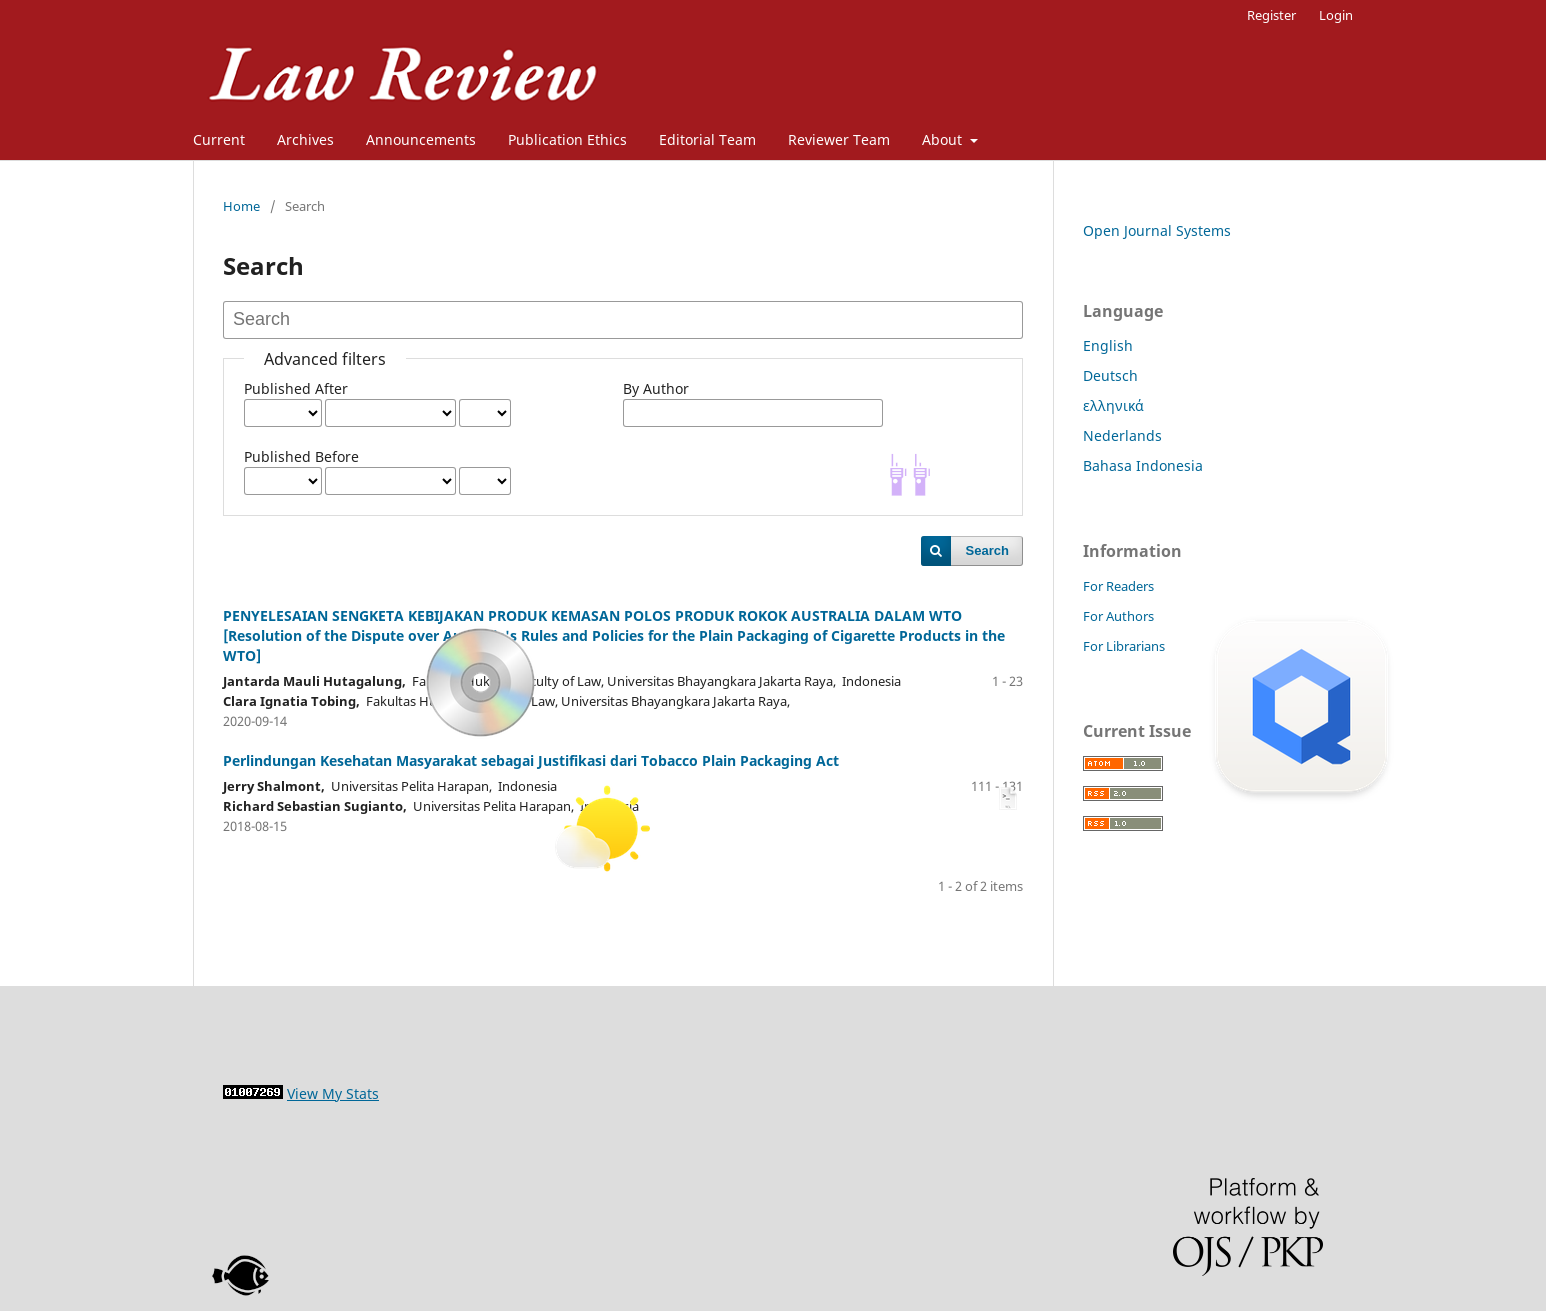  Describe the element at coordinates (240, 1275) in the screenshot. I see `select flatfish in a fishing or aquarium game` at that location.